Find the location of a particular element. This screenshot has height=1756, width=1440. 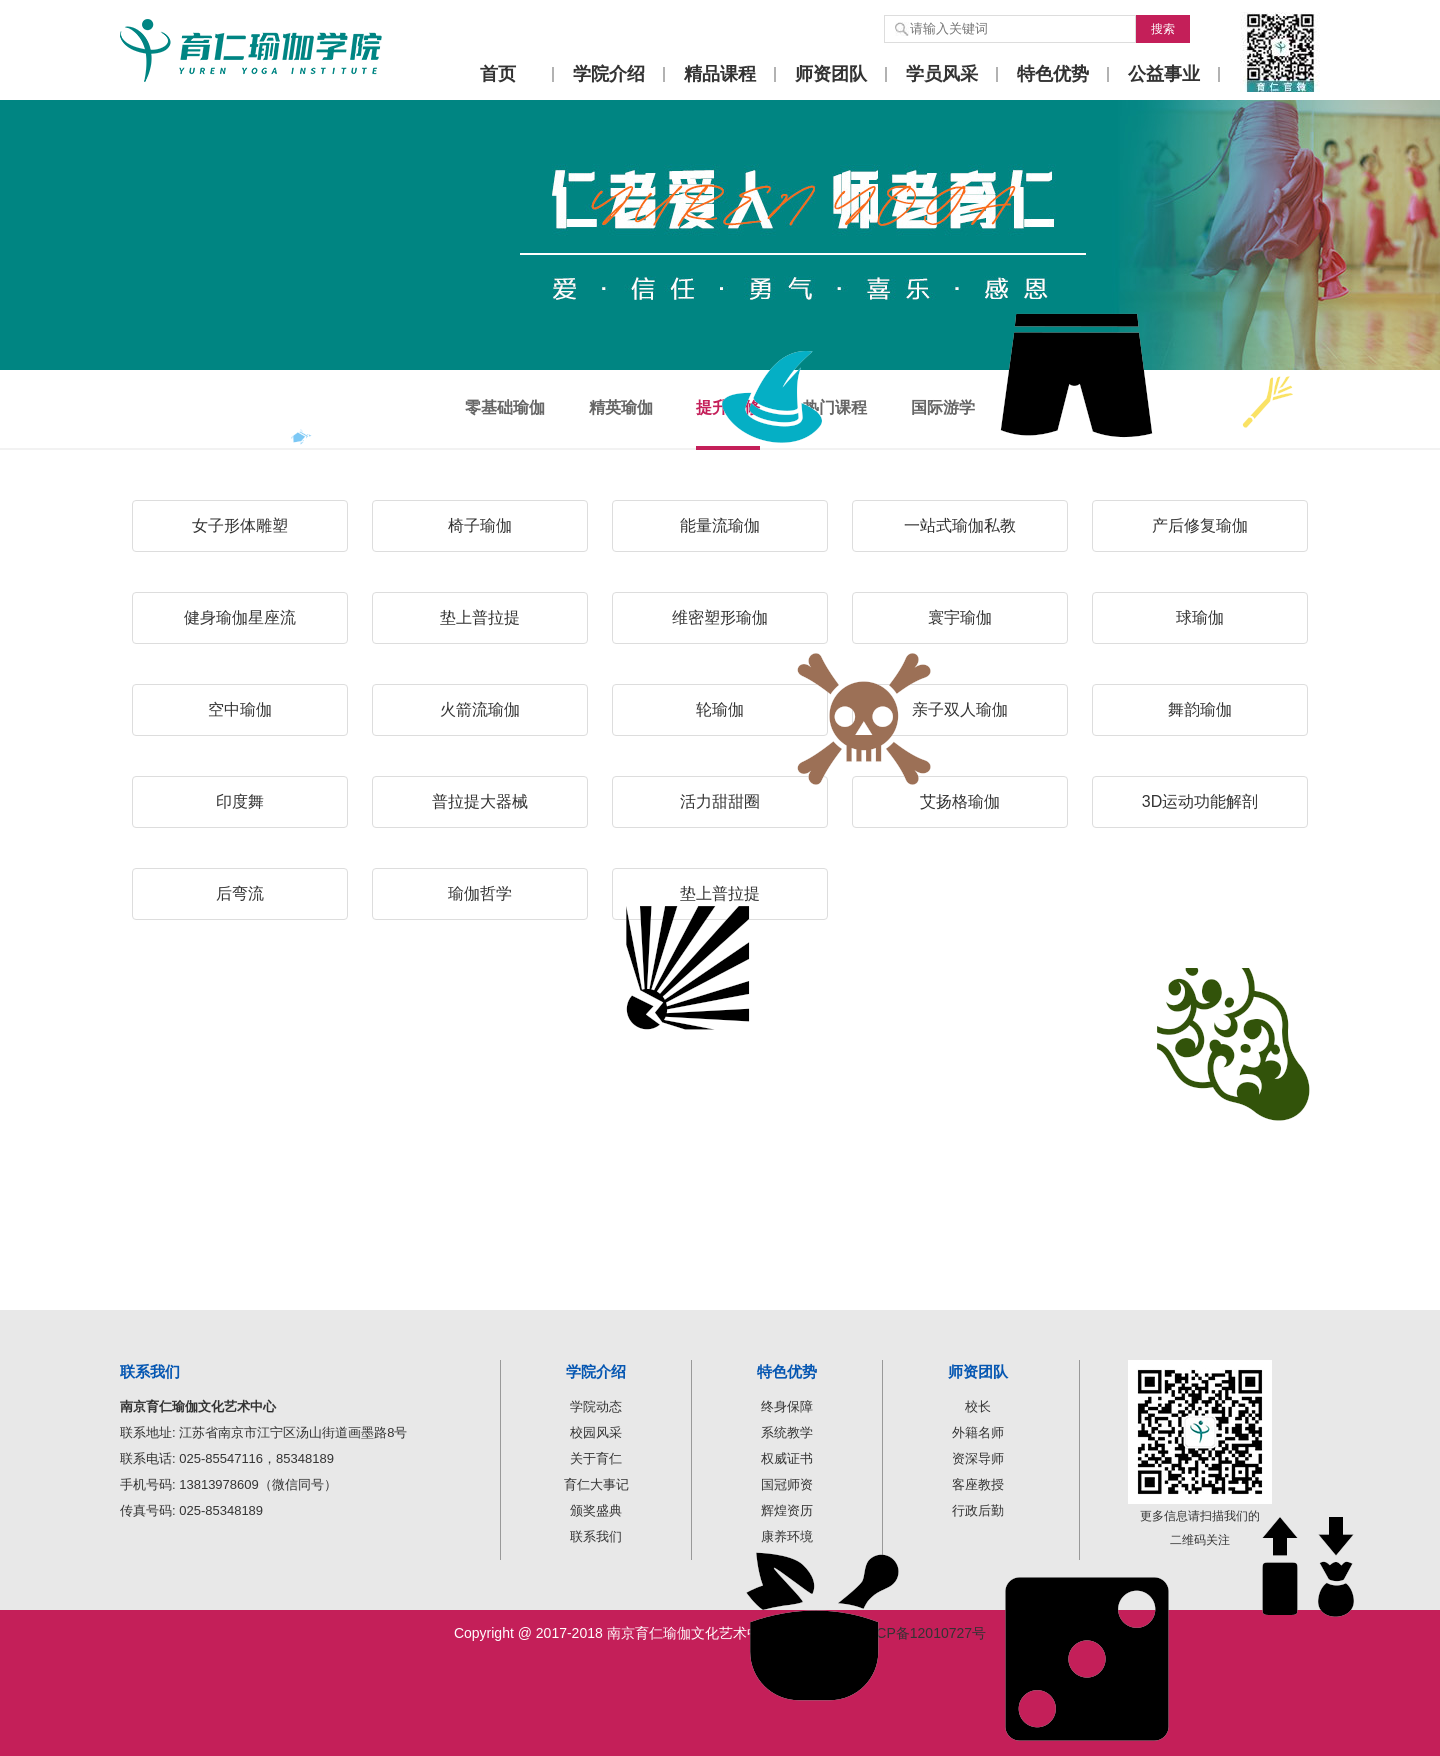

sell or trade a card from your inventory is located at coordinates (1308, 1566).